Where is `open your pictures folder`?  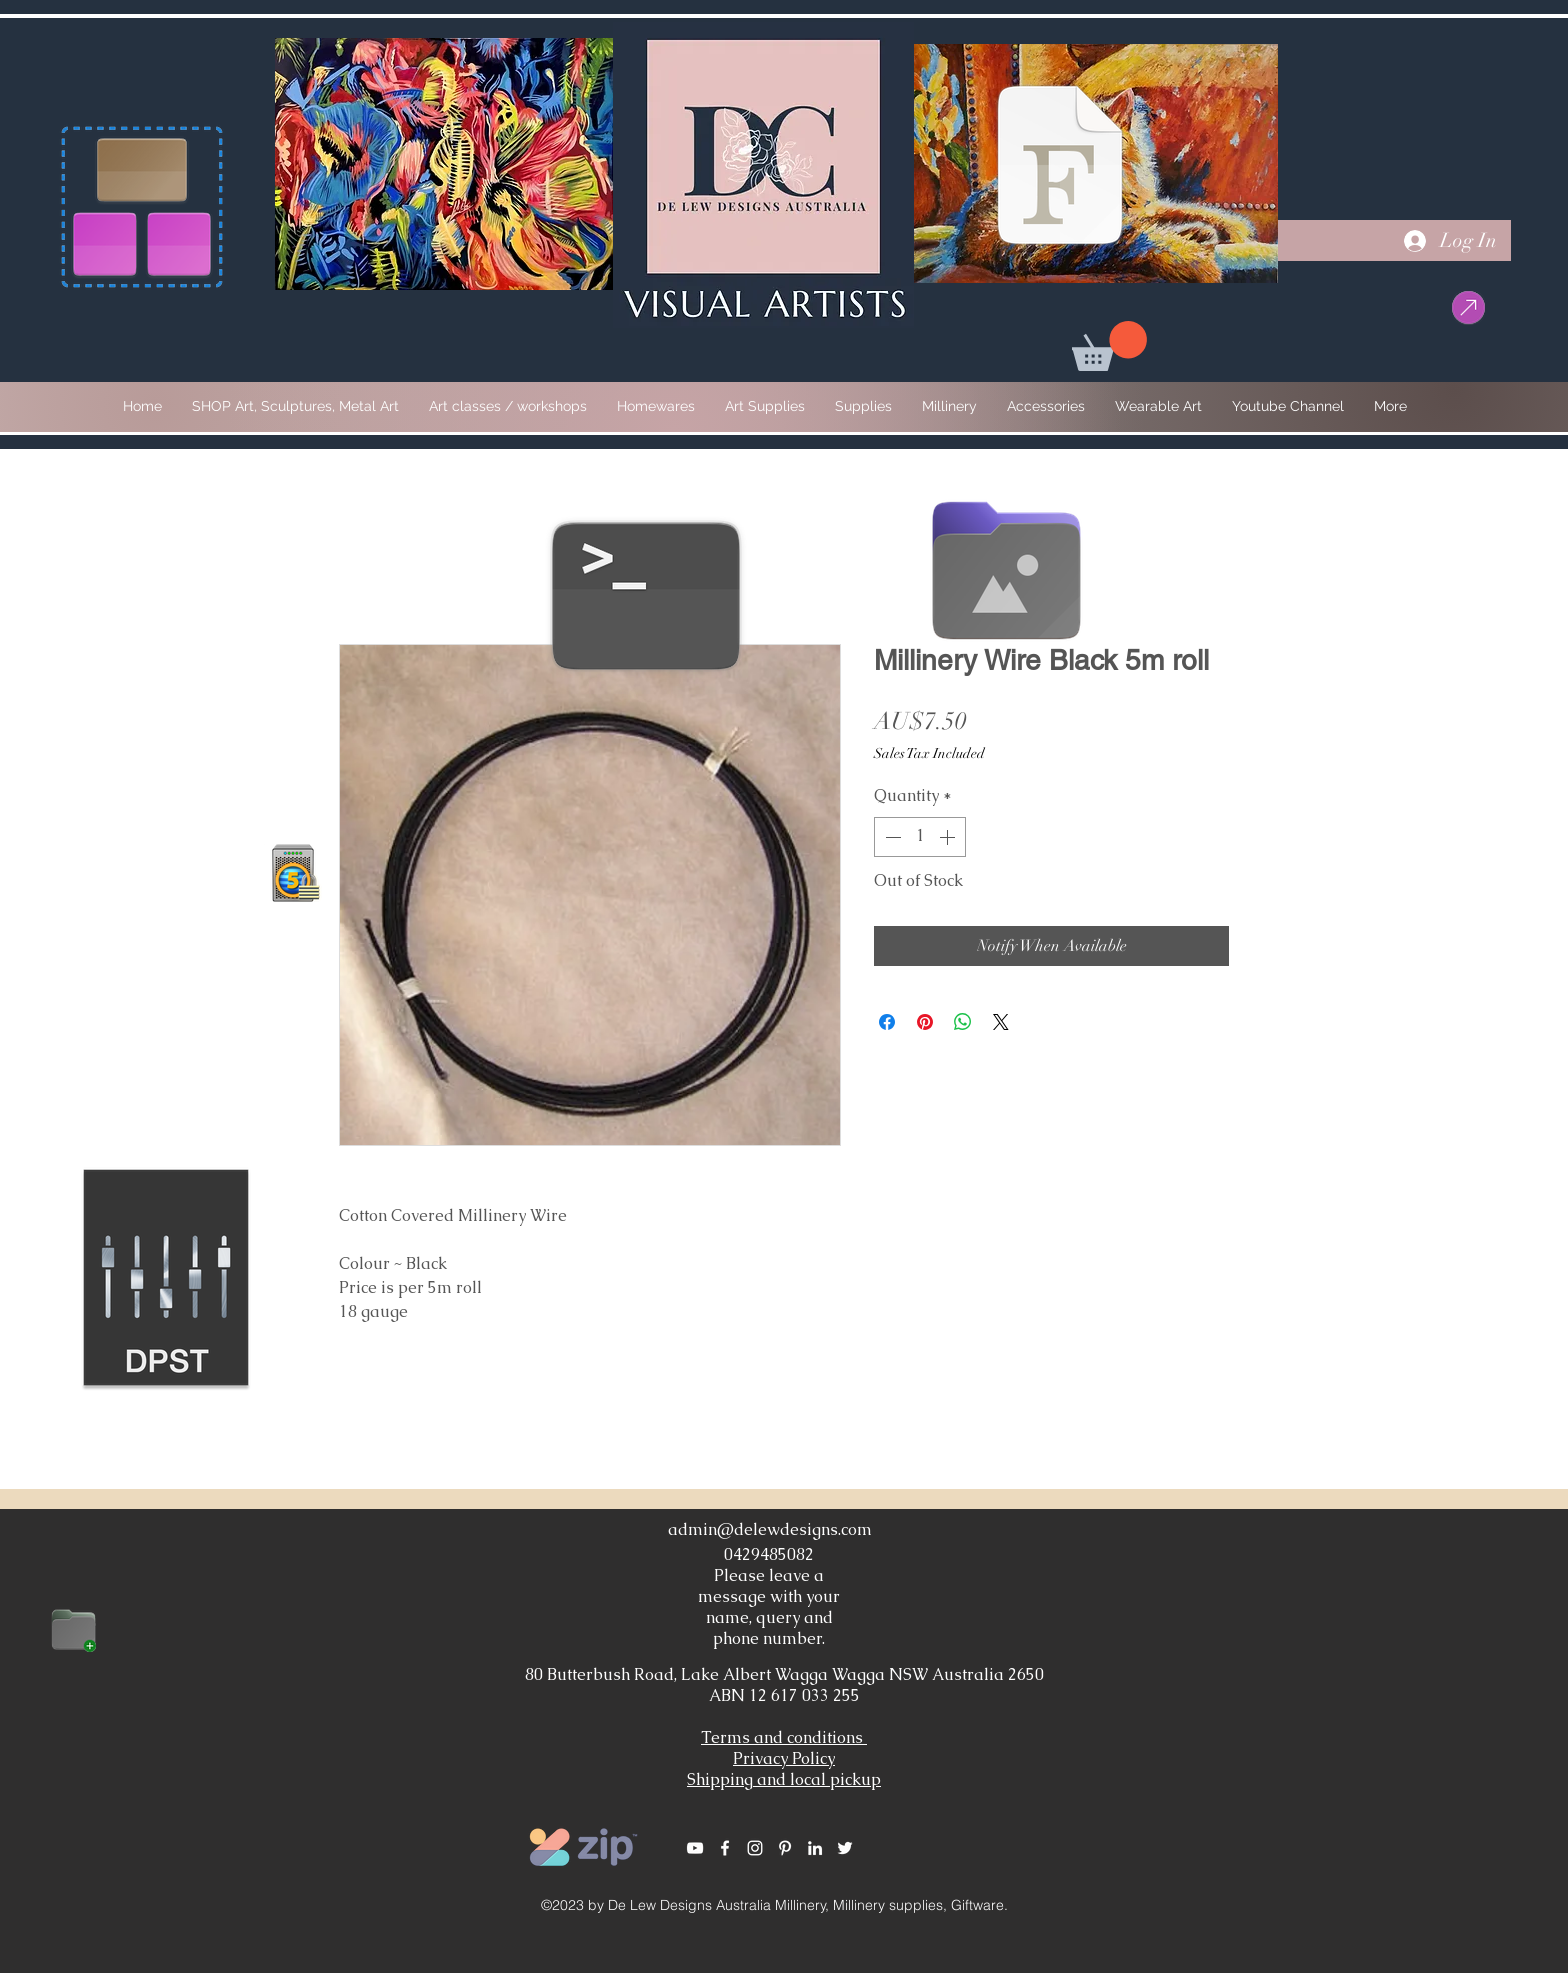 open your pictures folder is located at coordinates (1006, 570).